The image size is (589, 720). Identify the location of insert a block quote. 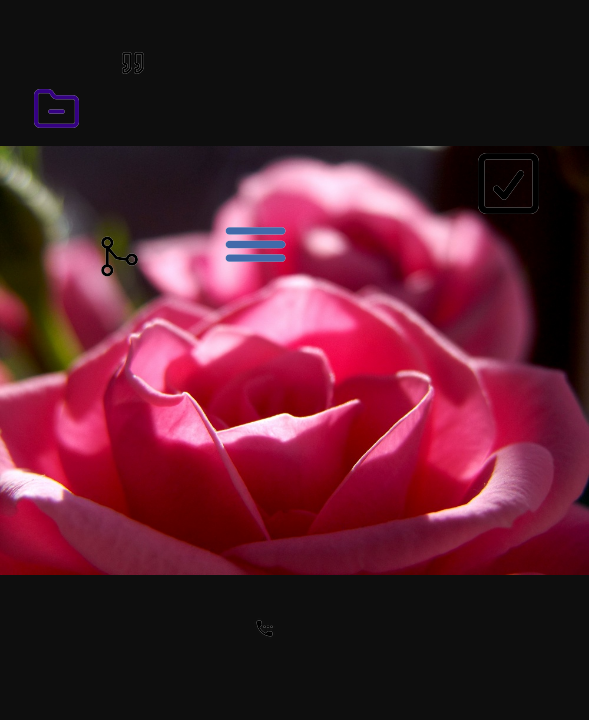
(133, 63).